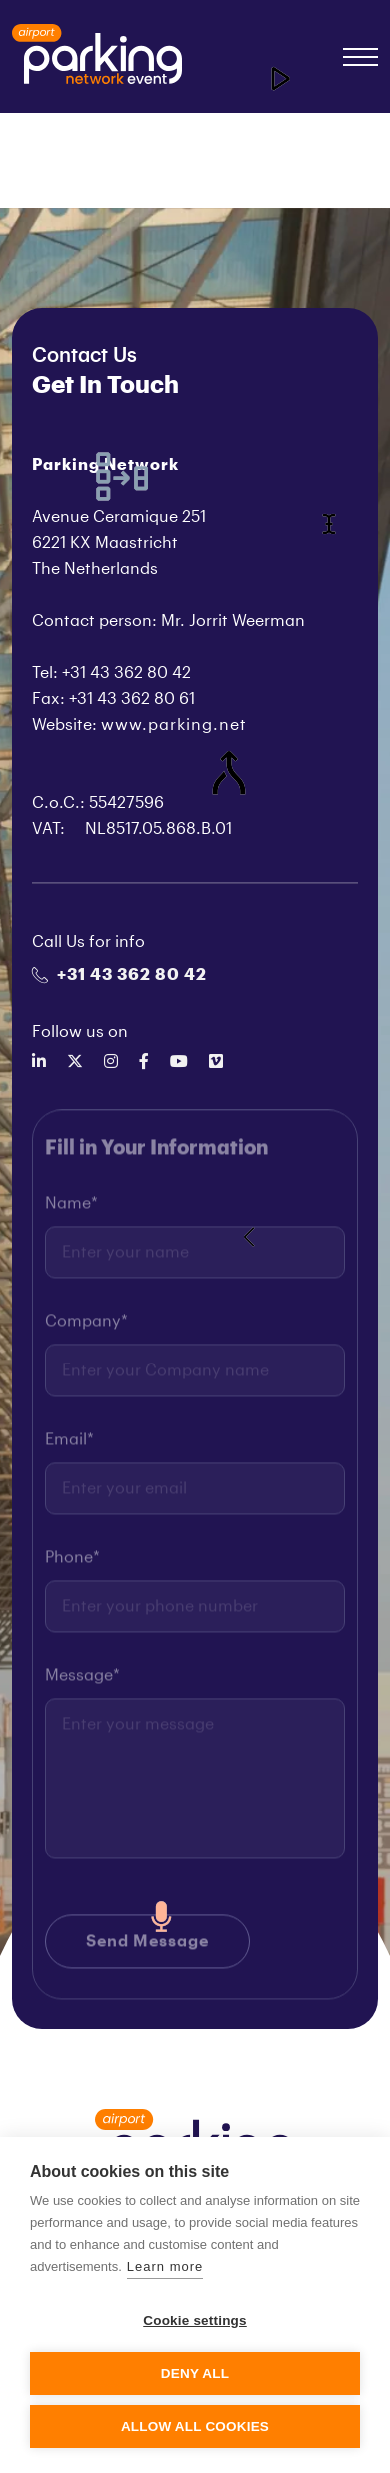  I want to click on navigate back to the previous screen, so click(250, 1237).